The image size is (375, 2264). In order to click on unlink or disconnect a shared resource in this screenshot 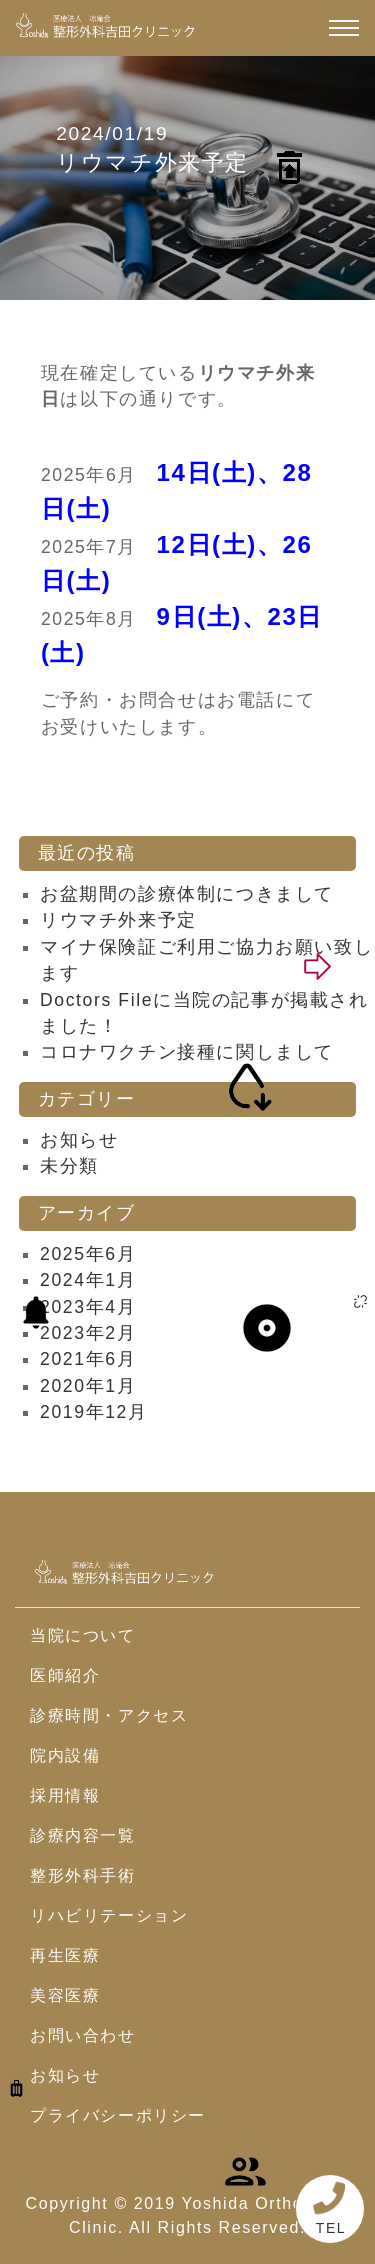, I will do `click(360, 1301)`.